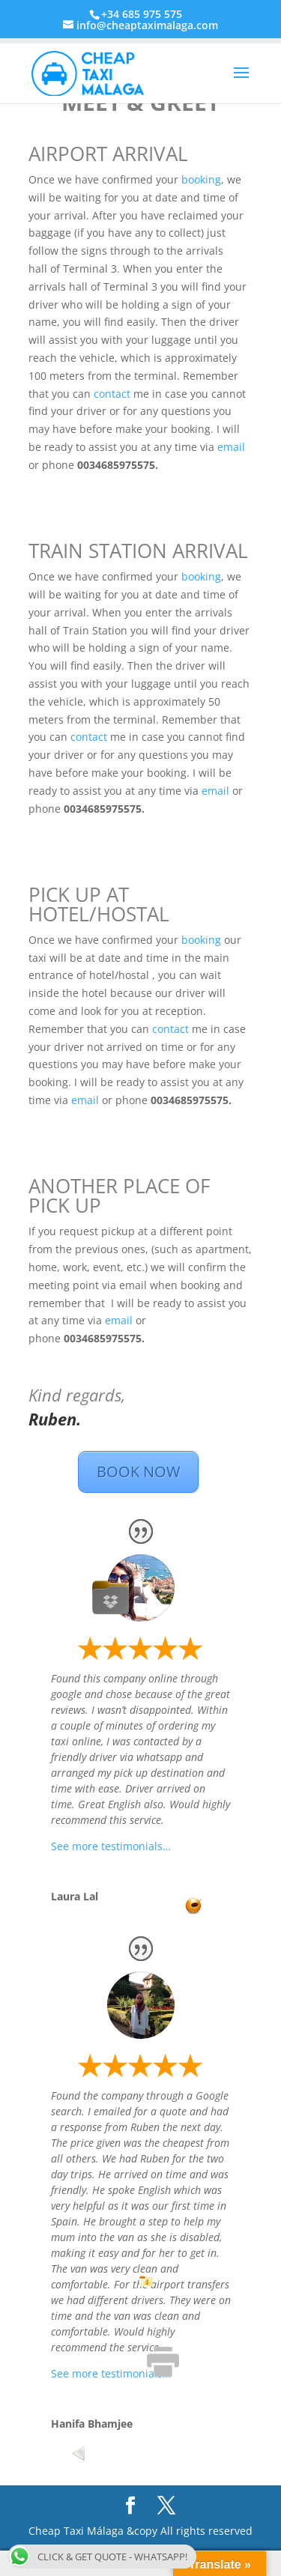  I want to click on open folder containing Power BI files, so click(146, 2282).